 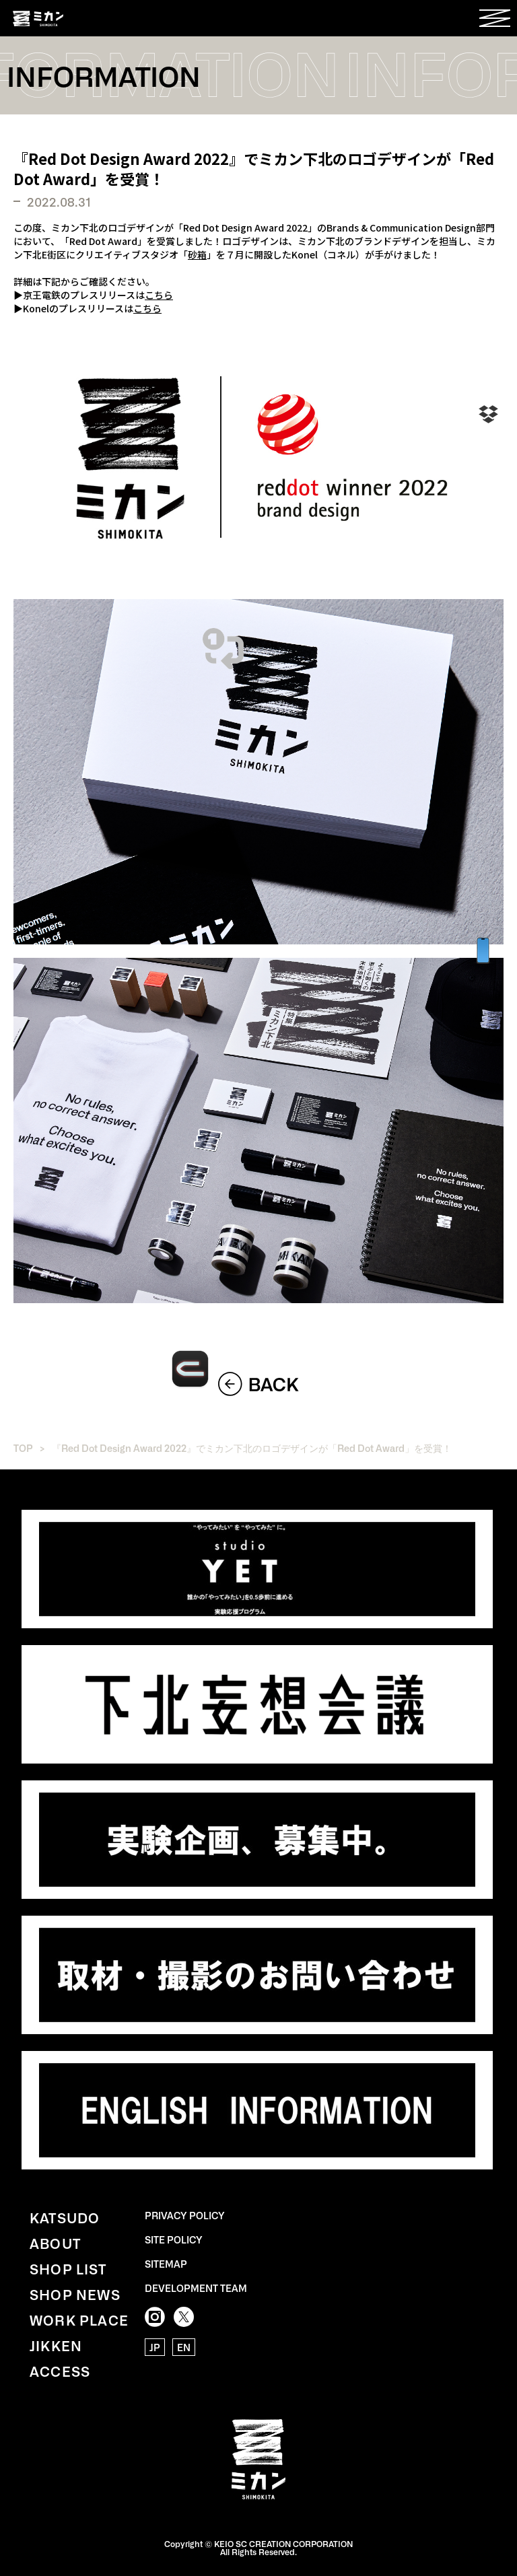 What do you see at coordinates (224, 650) in the screenshot?
I see `repeat current song in playlist` at bounding box center [224, 650].